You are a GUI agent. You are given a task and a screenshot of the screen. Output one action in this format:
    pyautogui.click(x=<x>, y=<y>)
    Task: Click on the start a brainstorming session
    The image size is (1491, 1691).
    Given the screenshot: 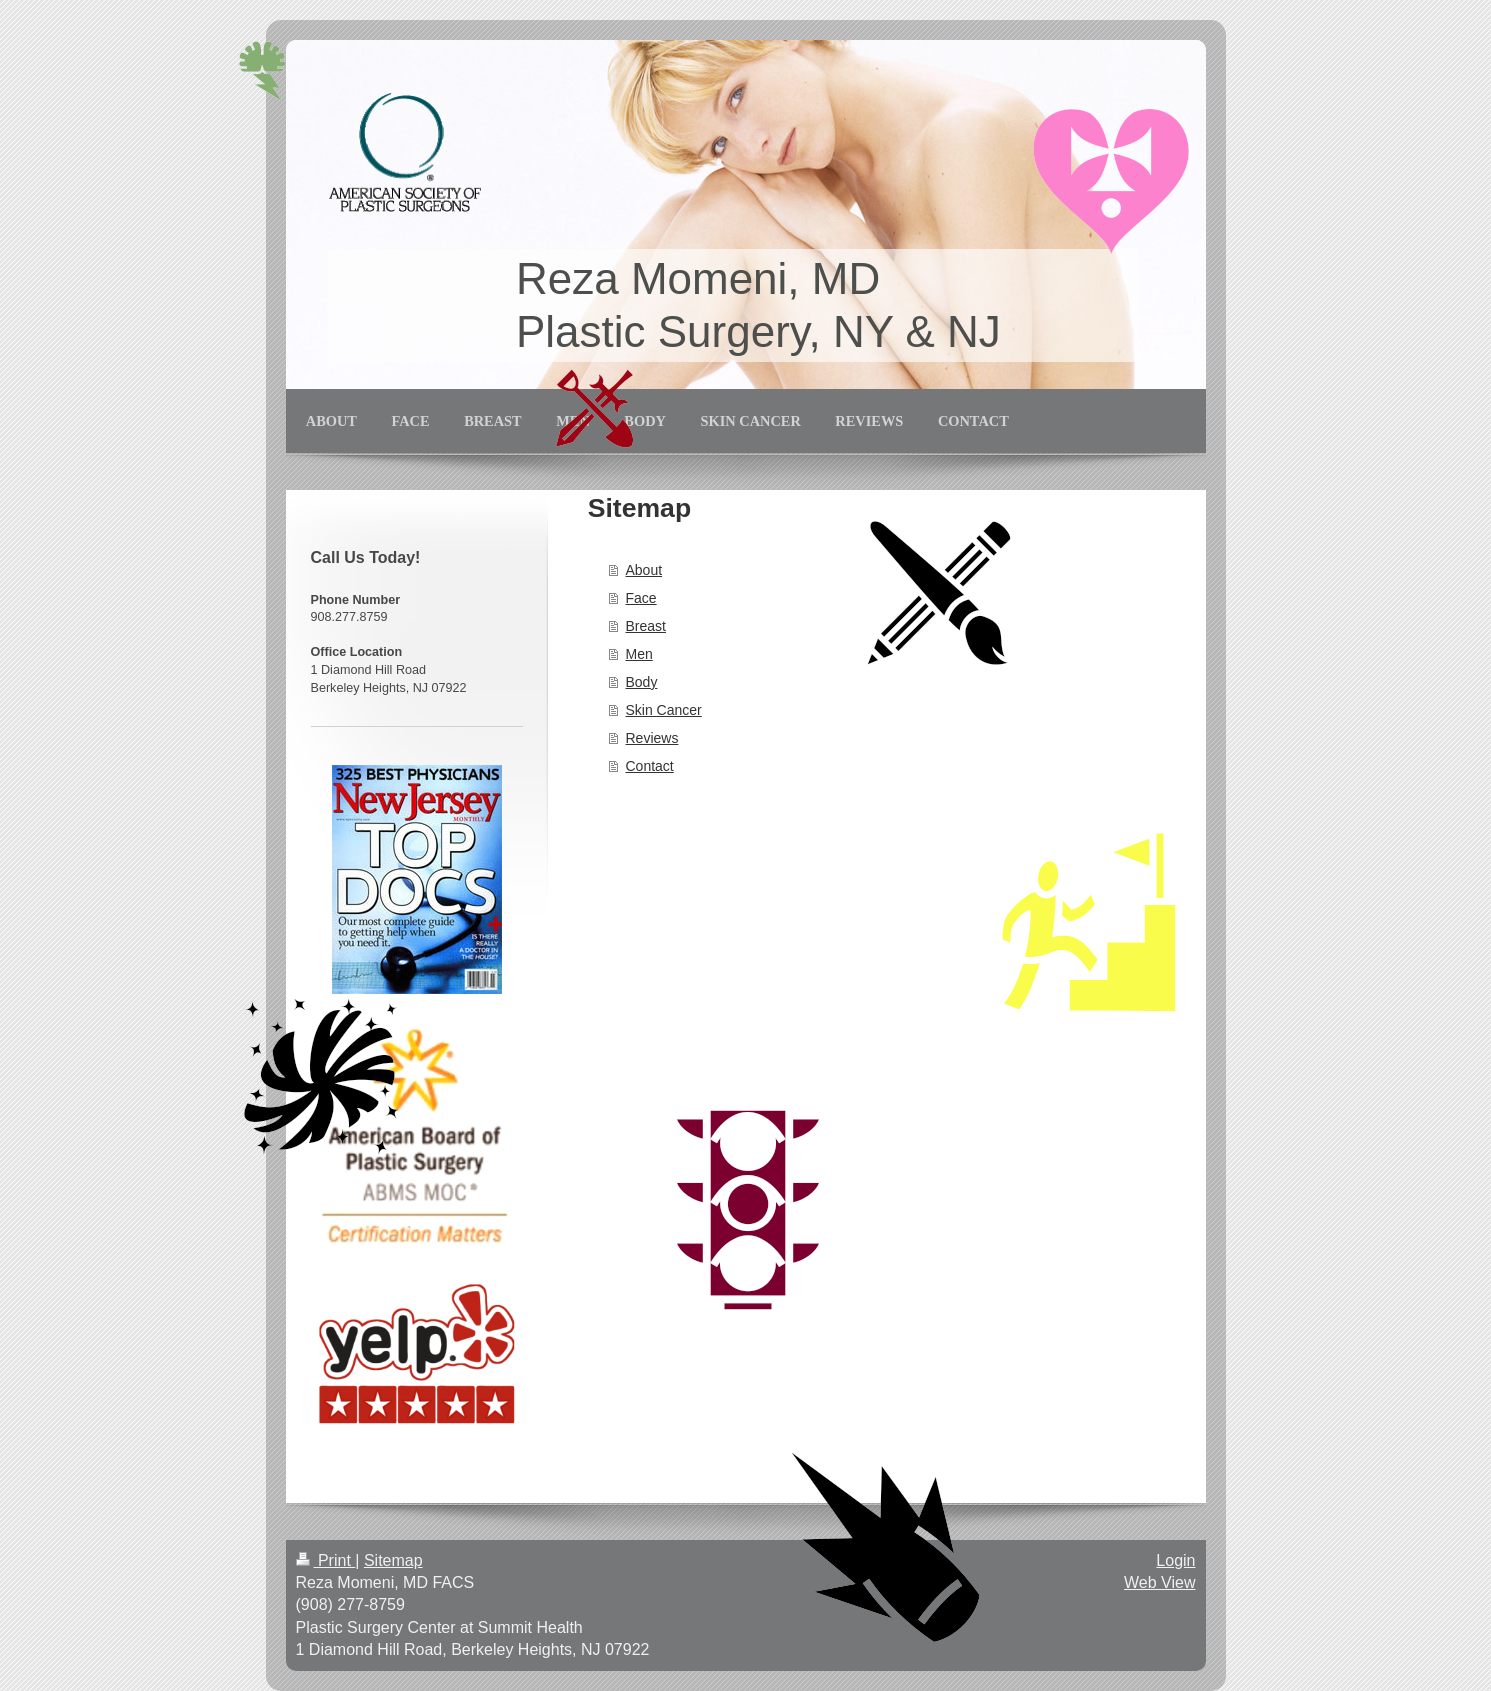 What is the action you would take?
    pyautogui.click(x=262, y=71)
    